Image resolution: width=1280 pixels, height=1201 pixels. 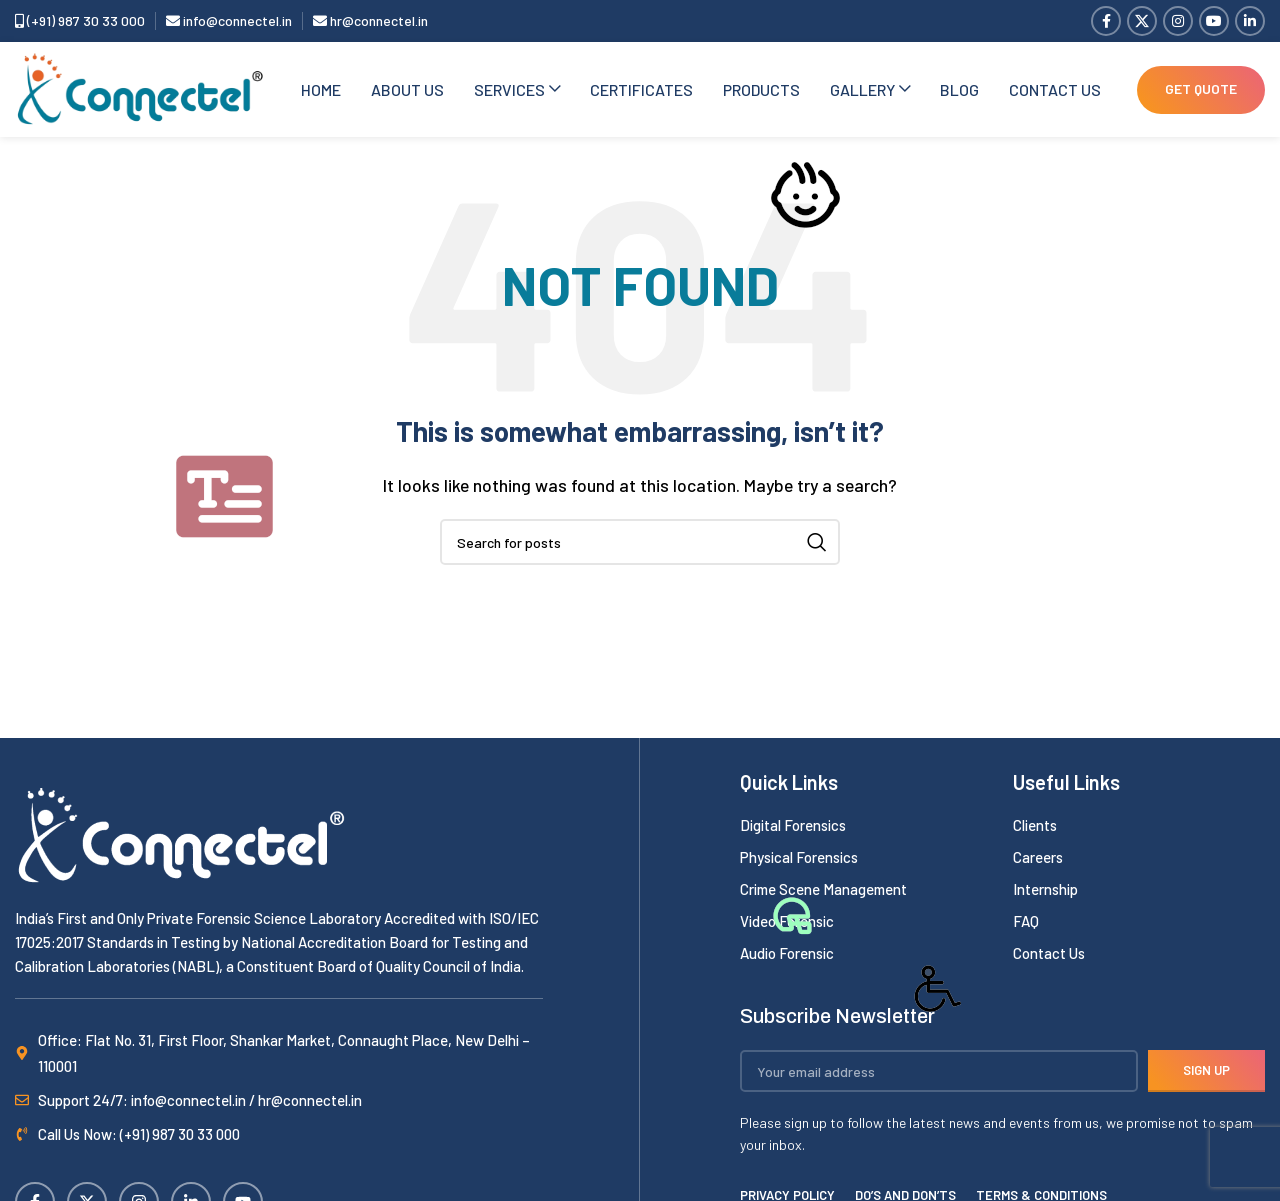 I want to click on access football or sports content, so click(x=792, y=916).